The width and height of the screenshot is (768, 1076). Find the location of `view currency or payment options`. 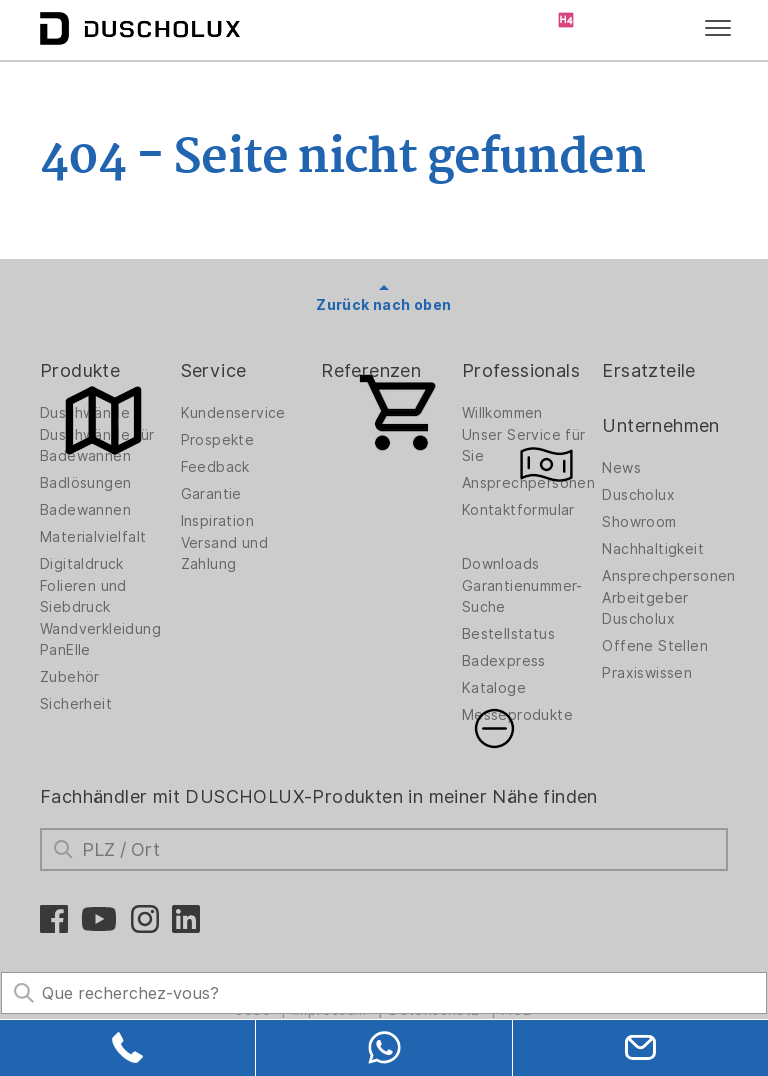

view currency or payment options is located at coordinates (546, 464).